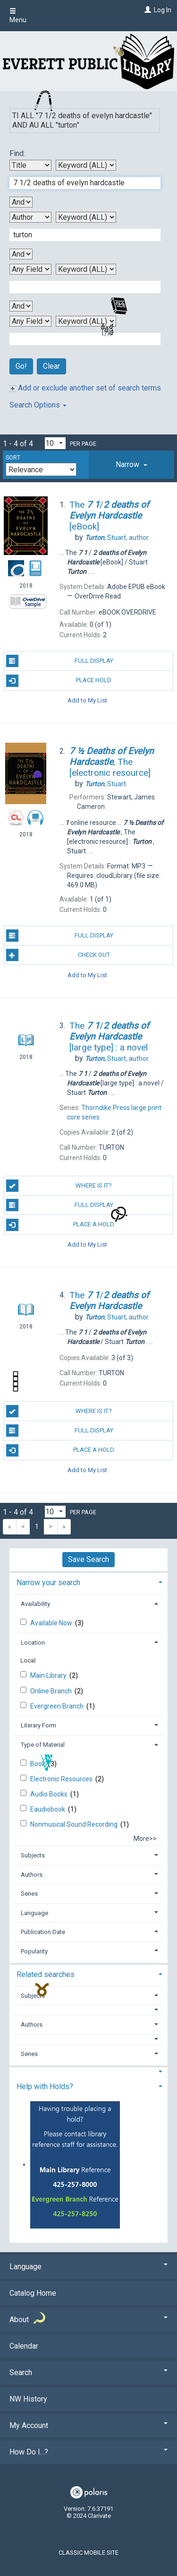 The width and height of the screenshot is (177, 2576). Describe the element at coordinates (37, 774) in the screenshot. I see `compose or send a love letter` at that location.